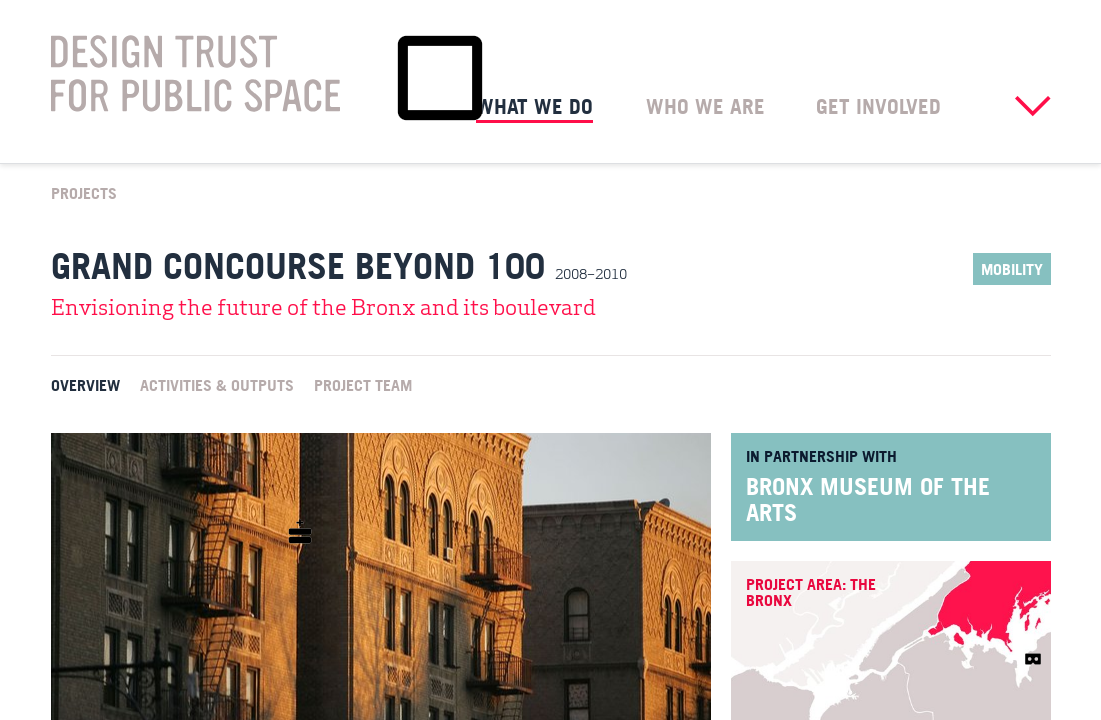 The image size is (1101, 720). What do you see at coordinates (300, 533) in the screenshot?
I see `add a new row at the top of a table` at bounding box center [300, 533].